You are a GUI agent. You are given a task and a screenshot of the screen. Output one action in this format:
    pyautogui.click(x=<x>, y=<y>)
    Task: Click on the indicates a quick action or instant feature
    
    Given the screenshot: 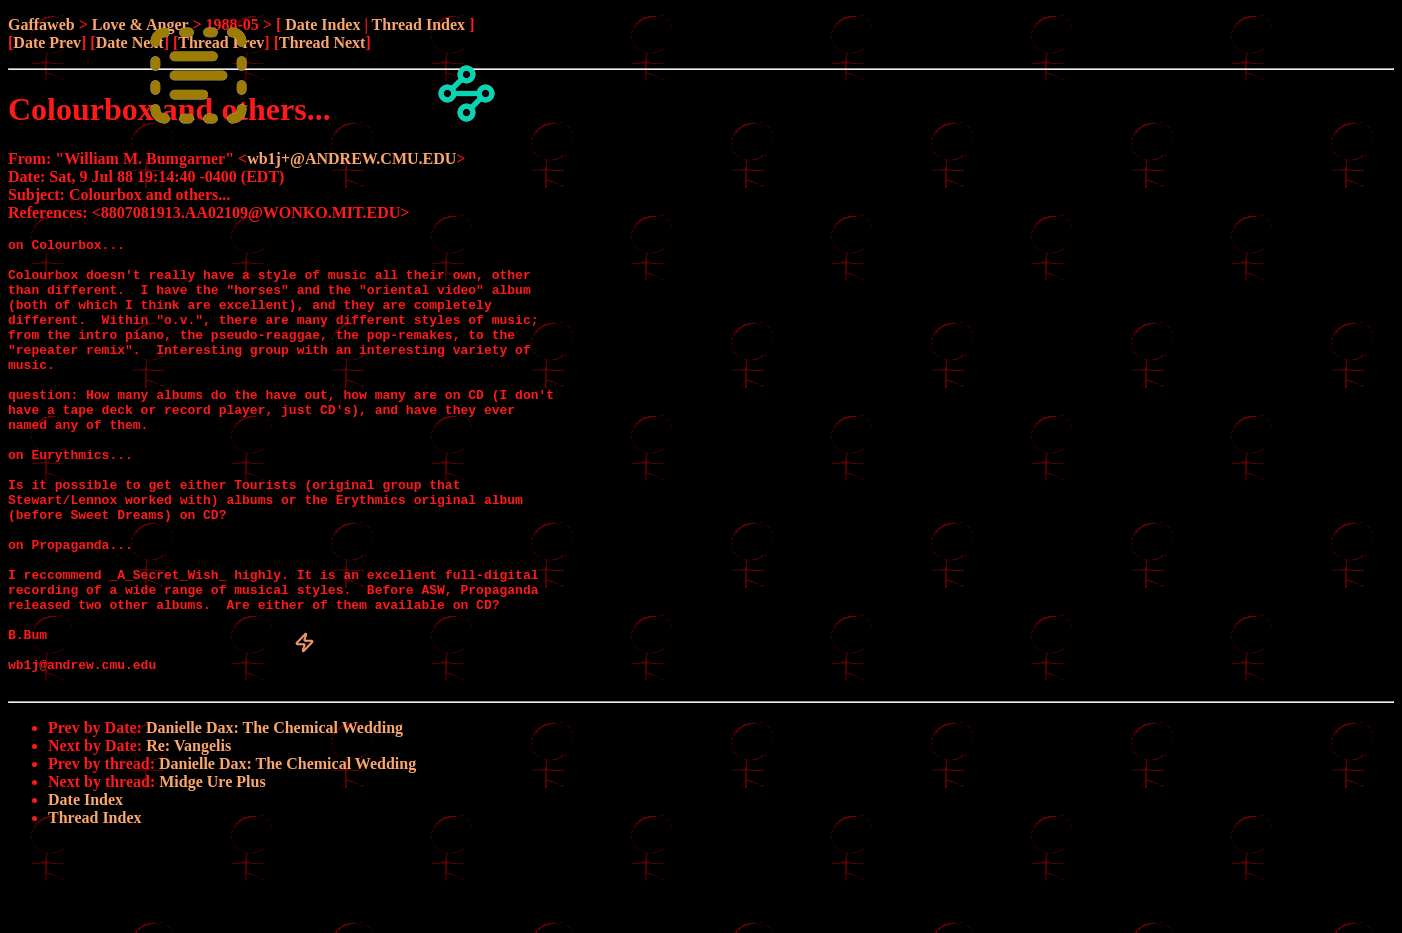 What is the action you would take?
    pyautogui.click(x=304, y=642)
    